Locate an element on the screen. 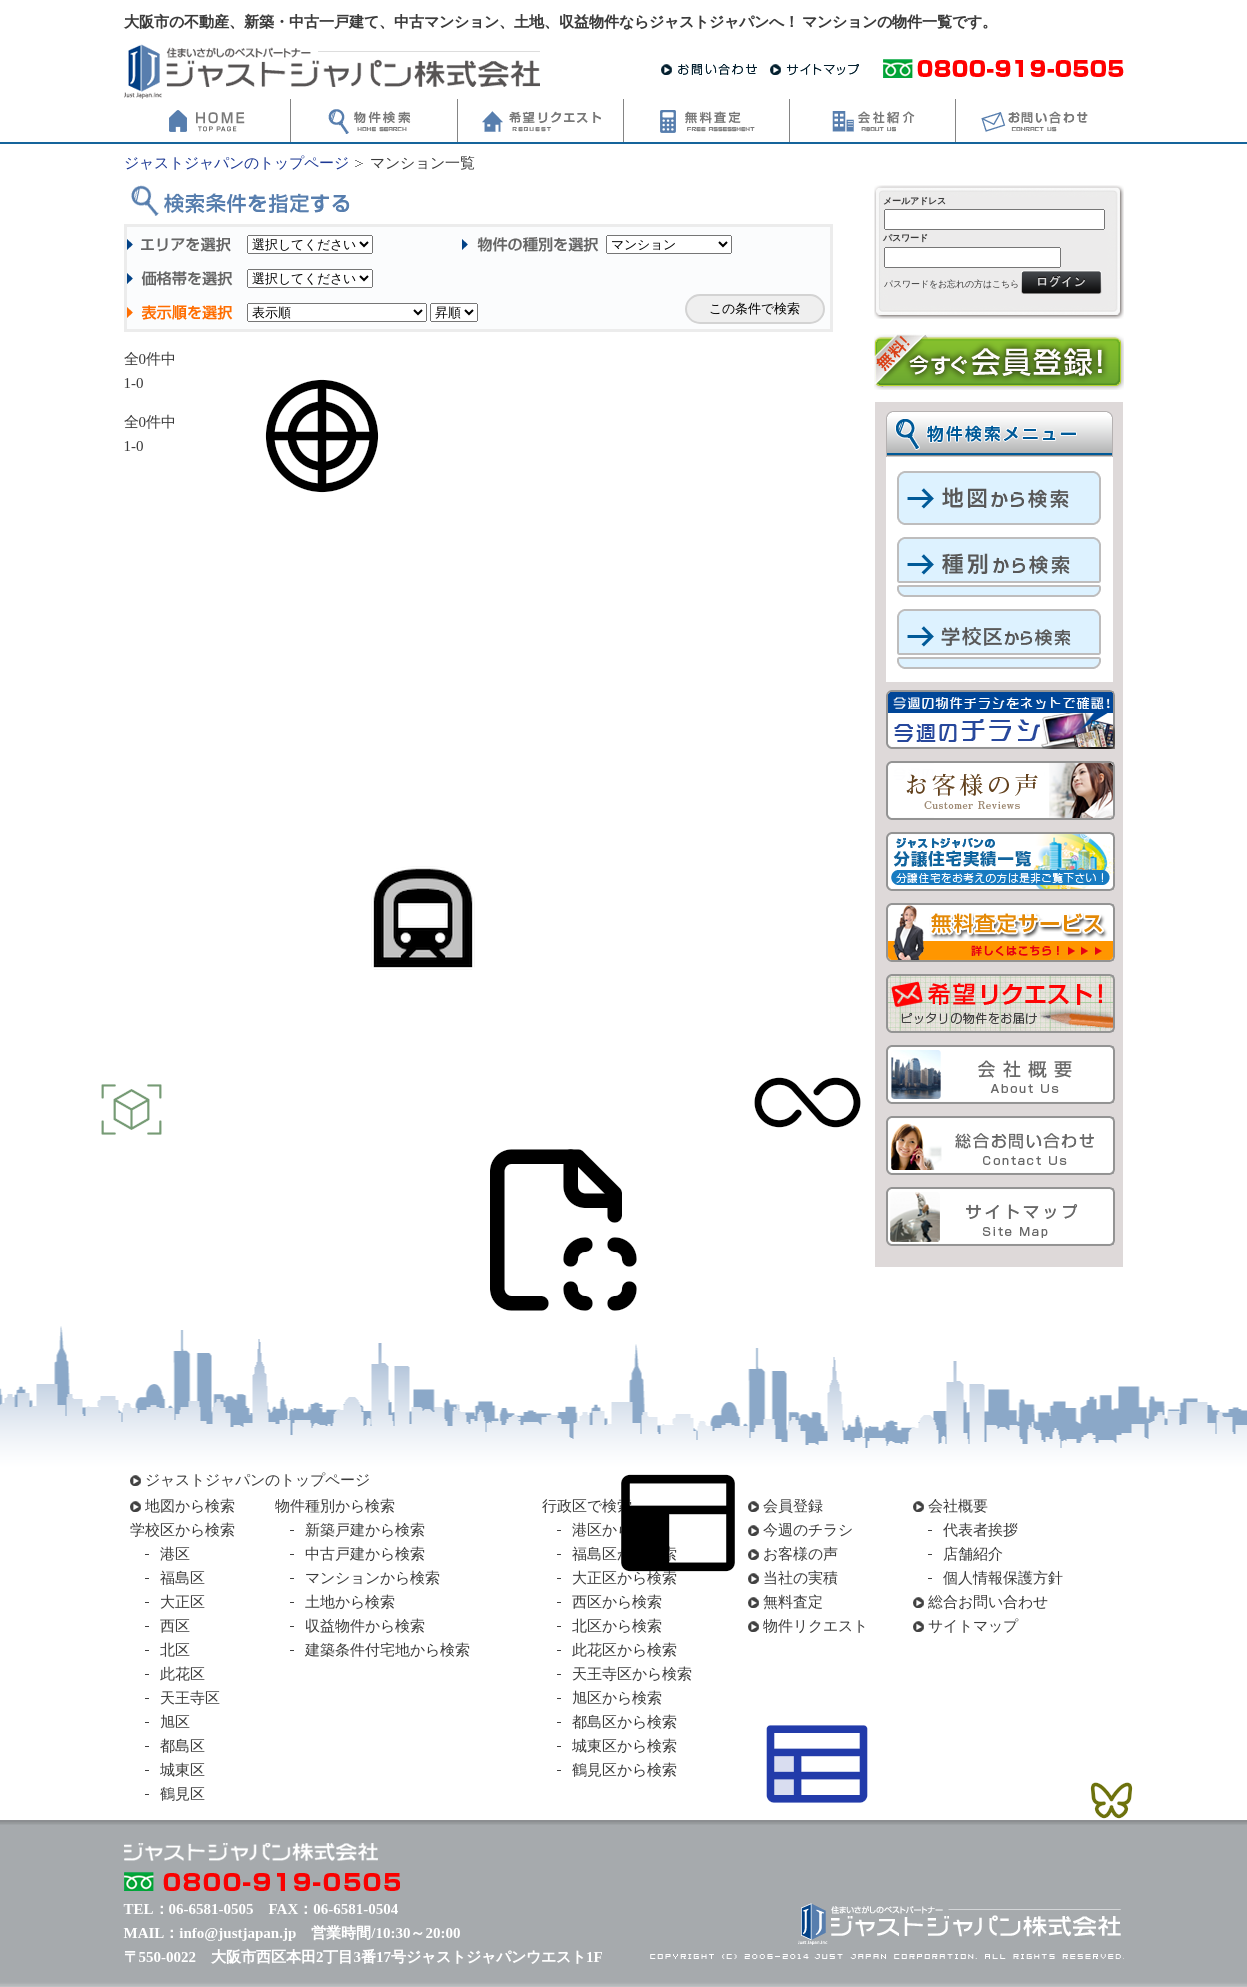 The width and height of the screenshot is (1247, 1987). switch to layout view is located at coordinates (678, 1523).